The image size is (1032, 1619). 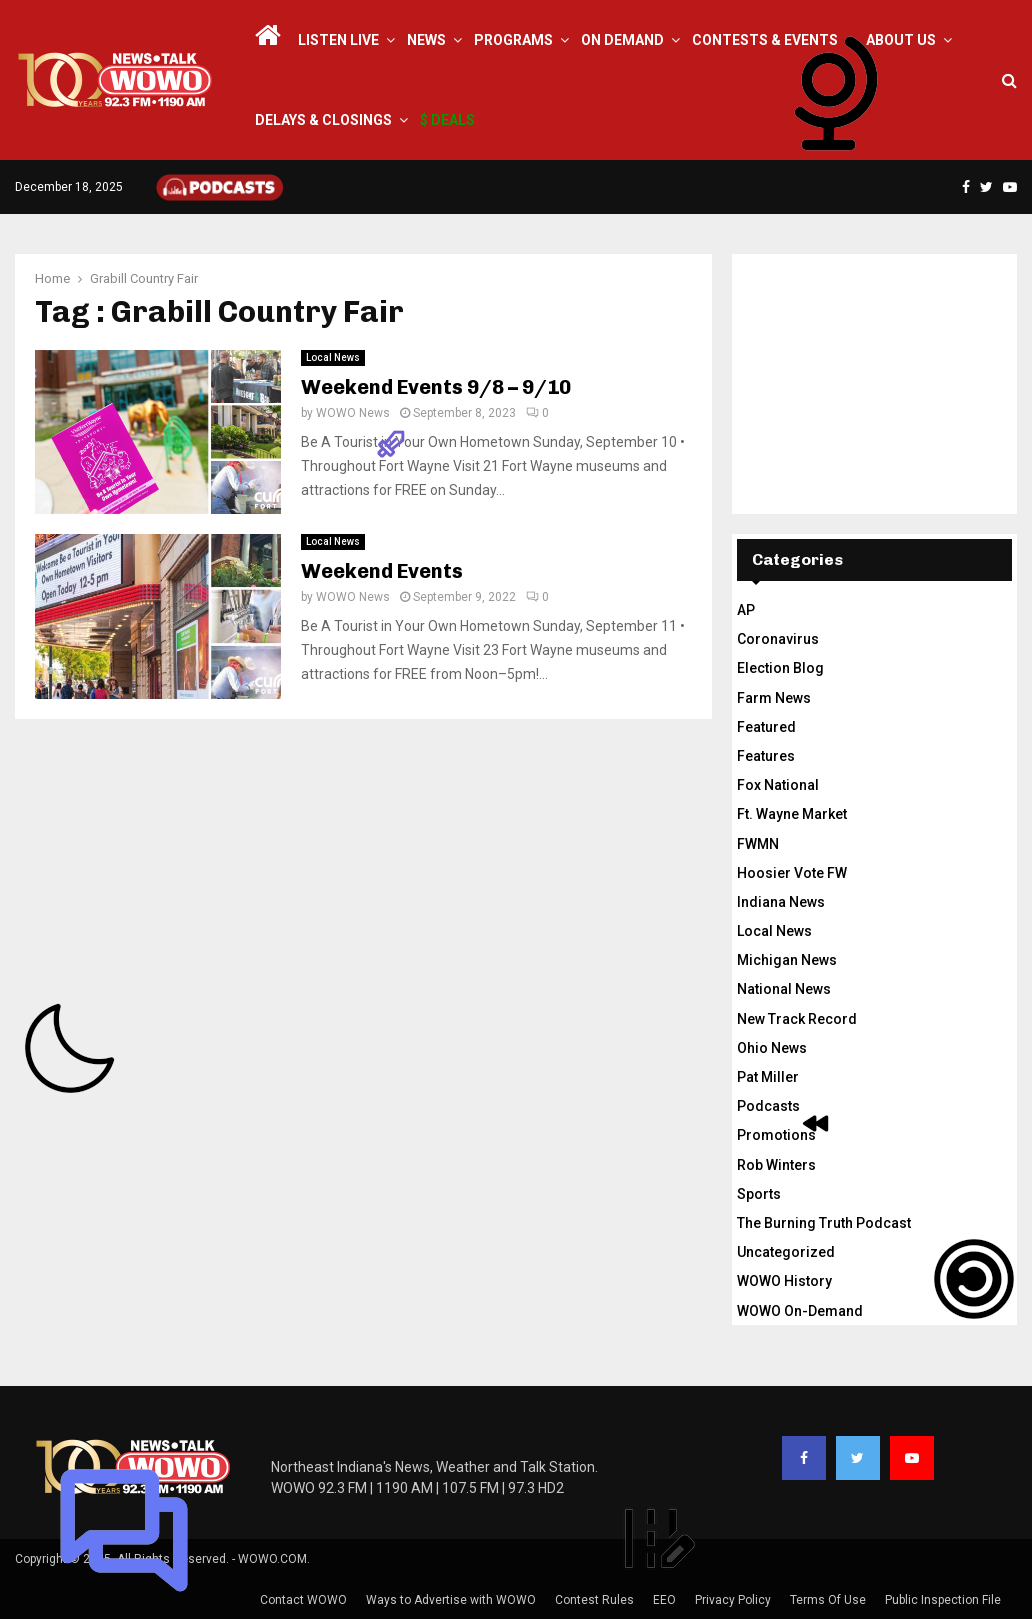 What do you see at coordinates (974, 1279) in the screenshot?
I see `indicates copyleft licensing status` at bounding box center [974, 1279].